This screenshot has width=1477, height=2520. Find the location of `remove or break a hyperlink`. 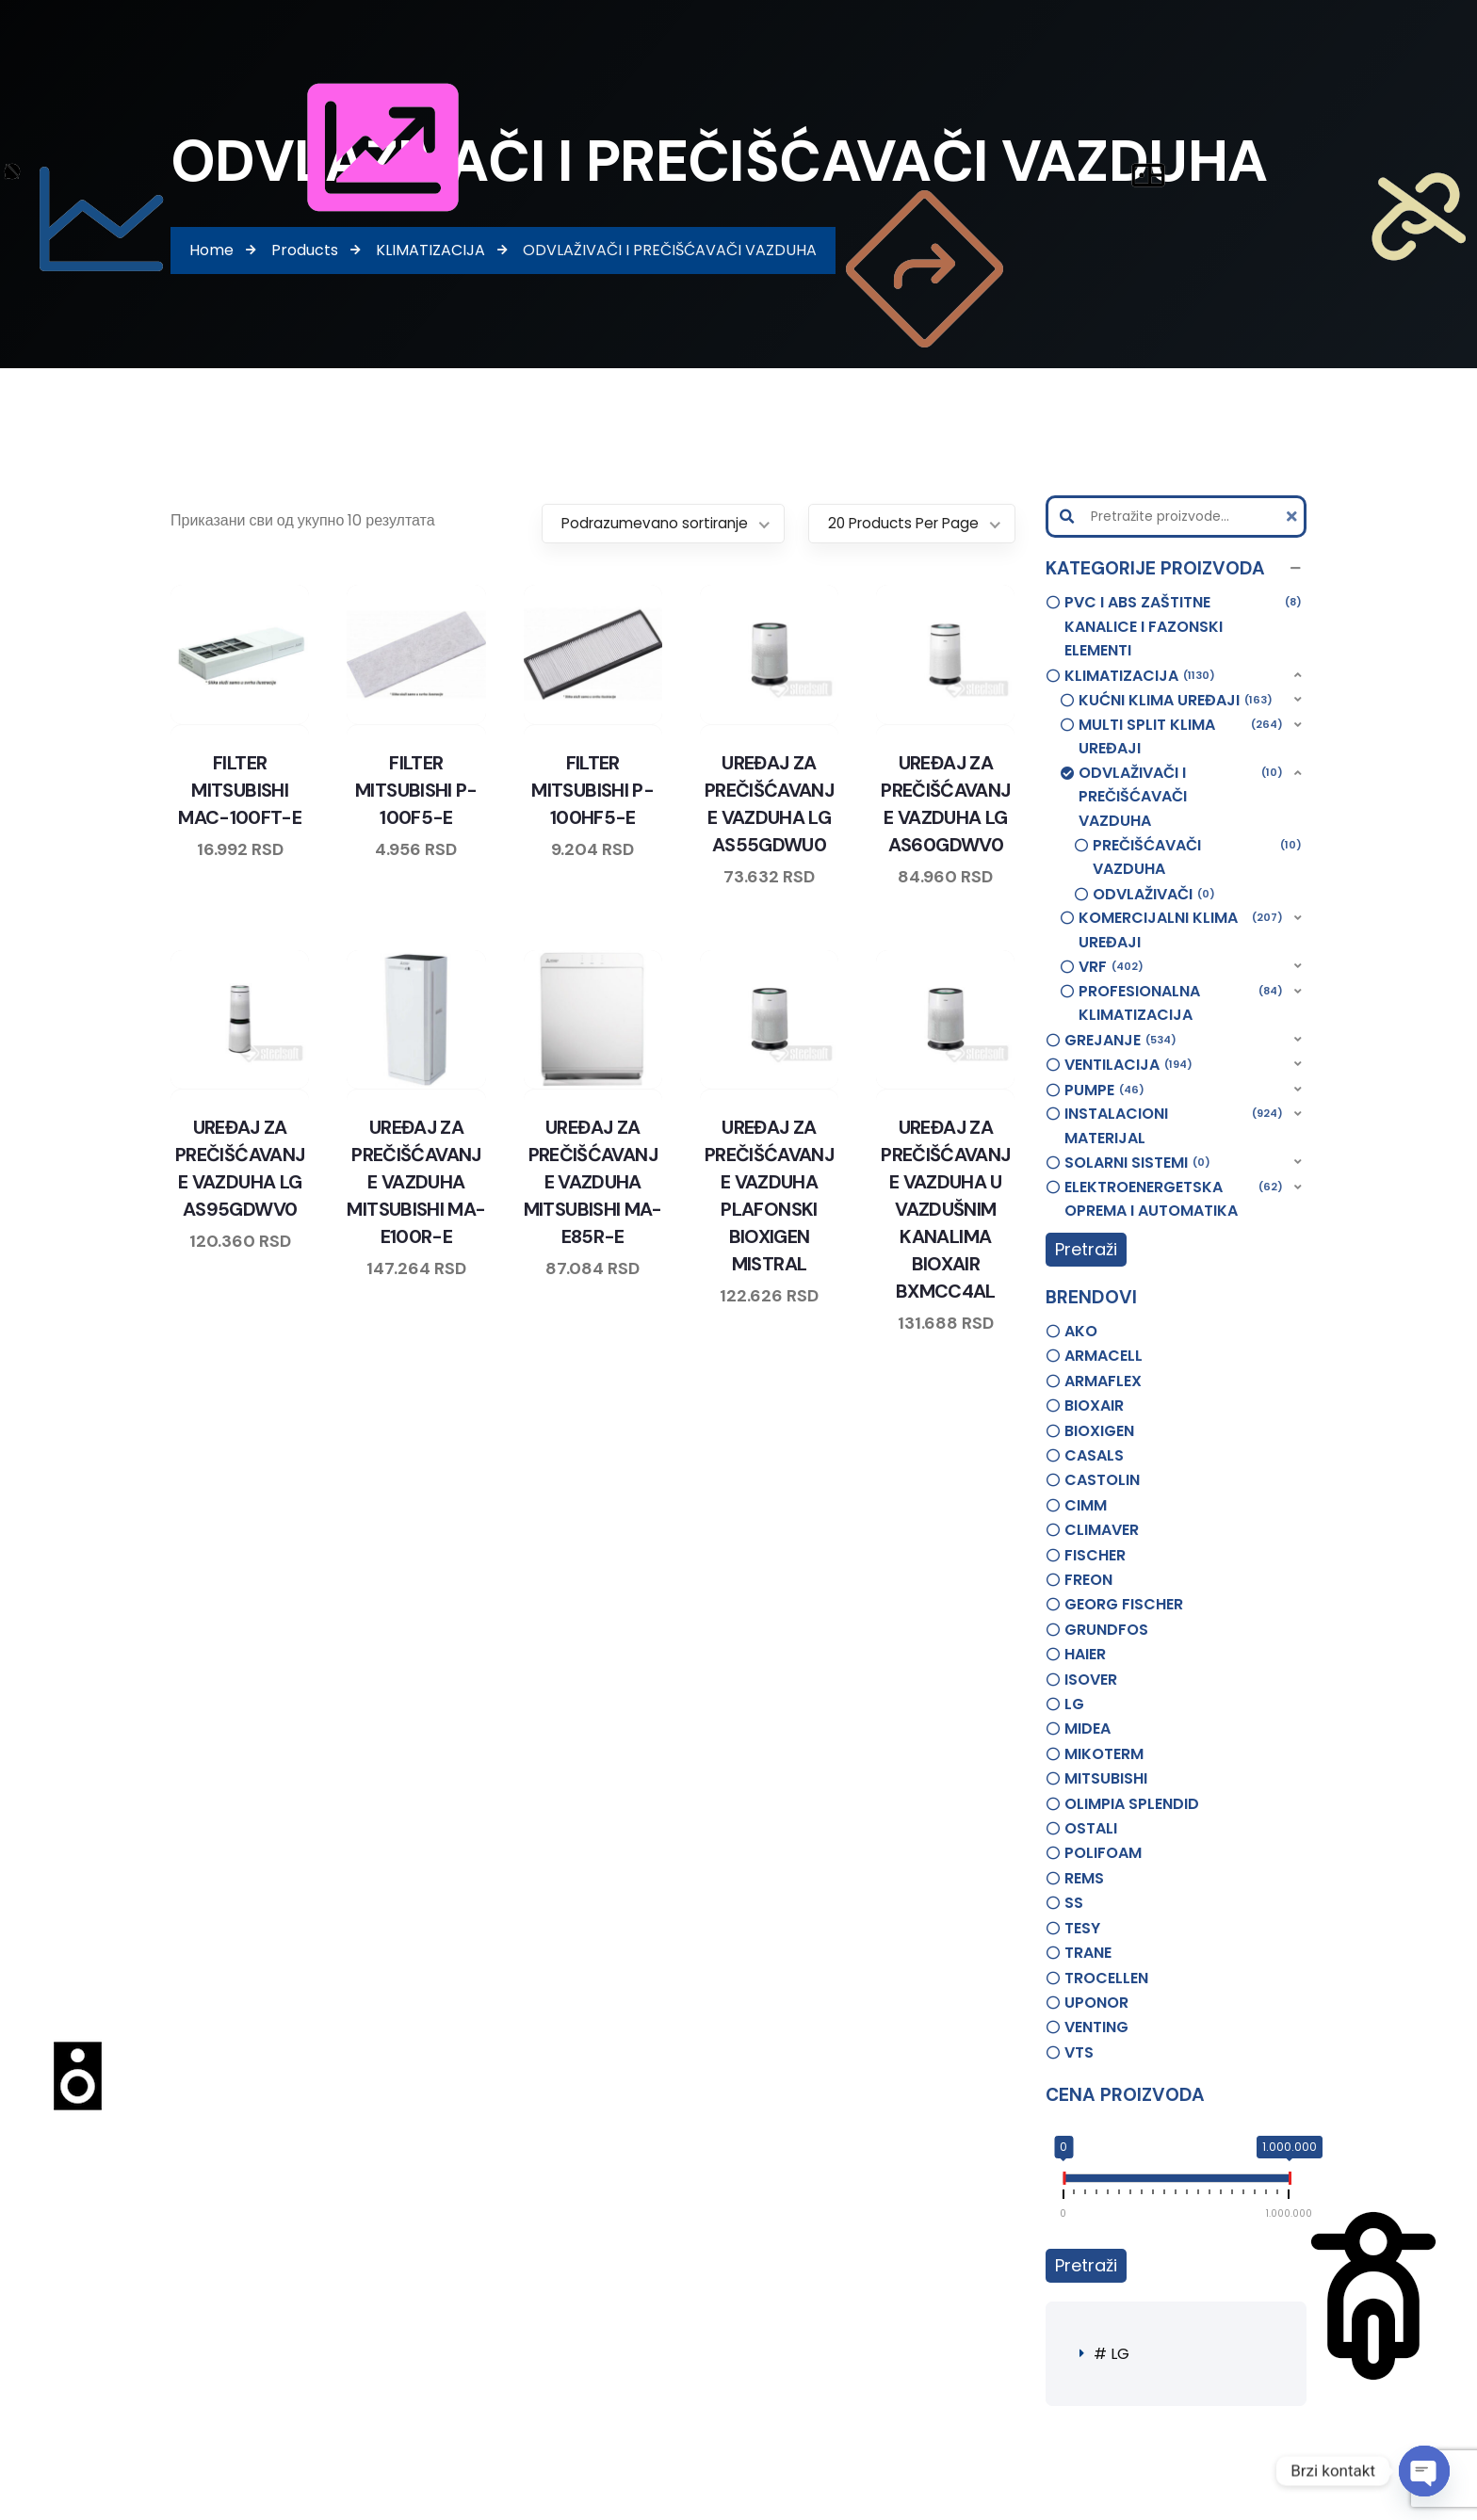

remove or break a hyperlink is located at coordinates (1416, 217).